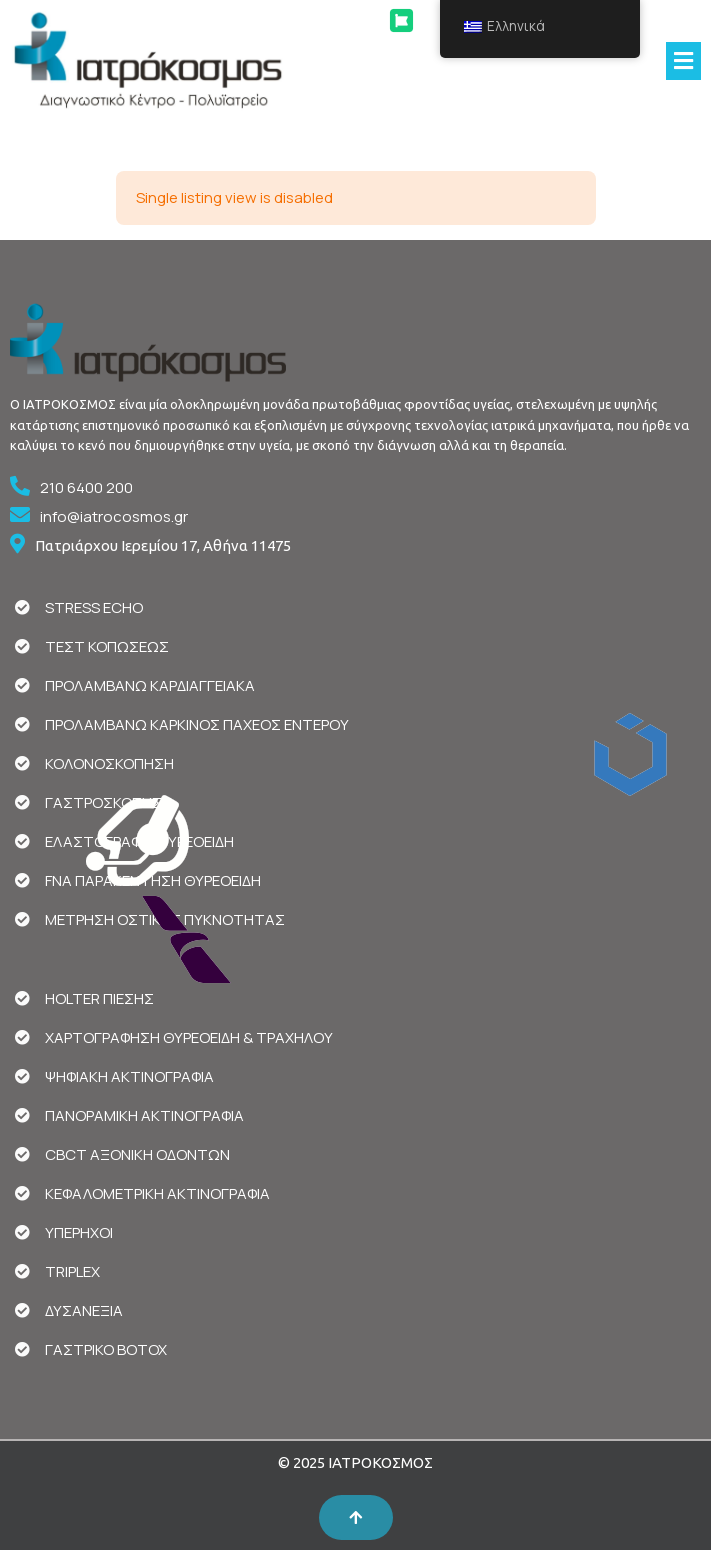 This screenshot has width=711, height=1550. What do you see at coordinates (630, 754) in the screenshot?
I see `UIkit framework logo` at bounding box center [630, 754].